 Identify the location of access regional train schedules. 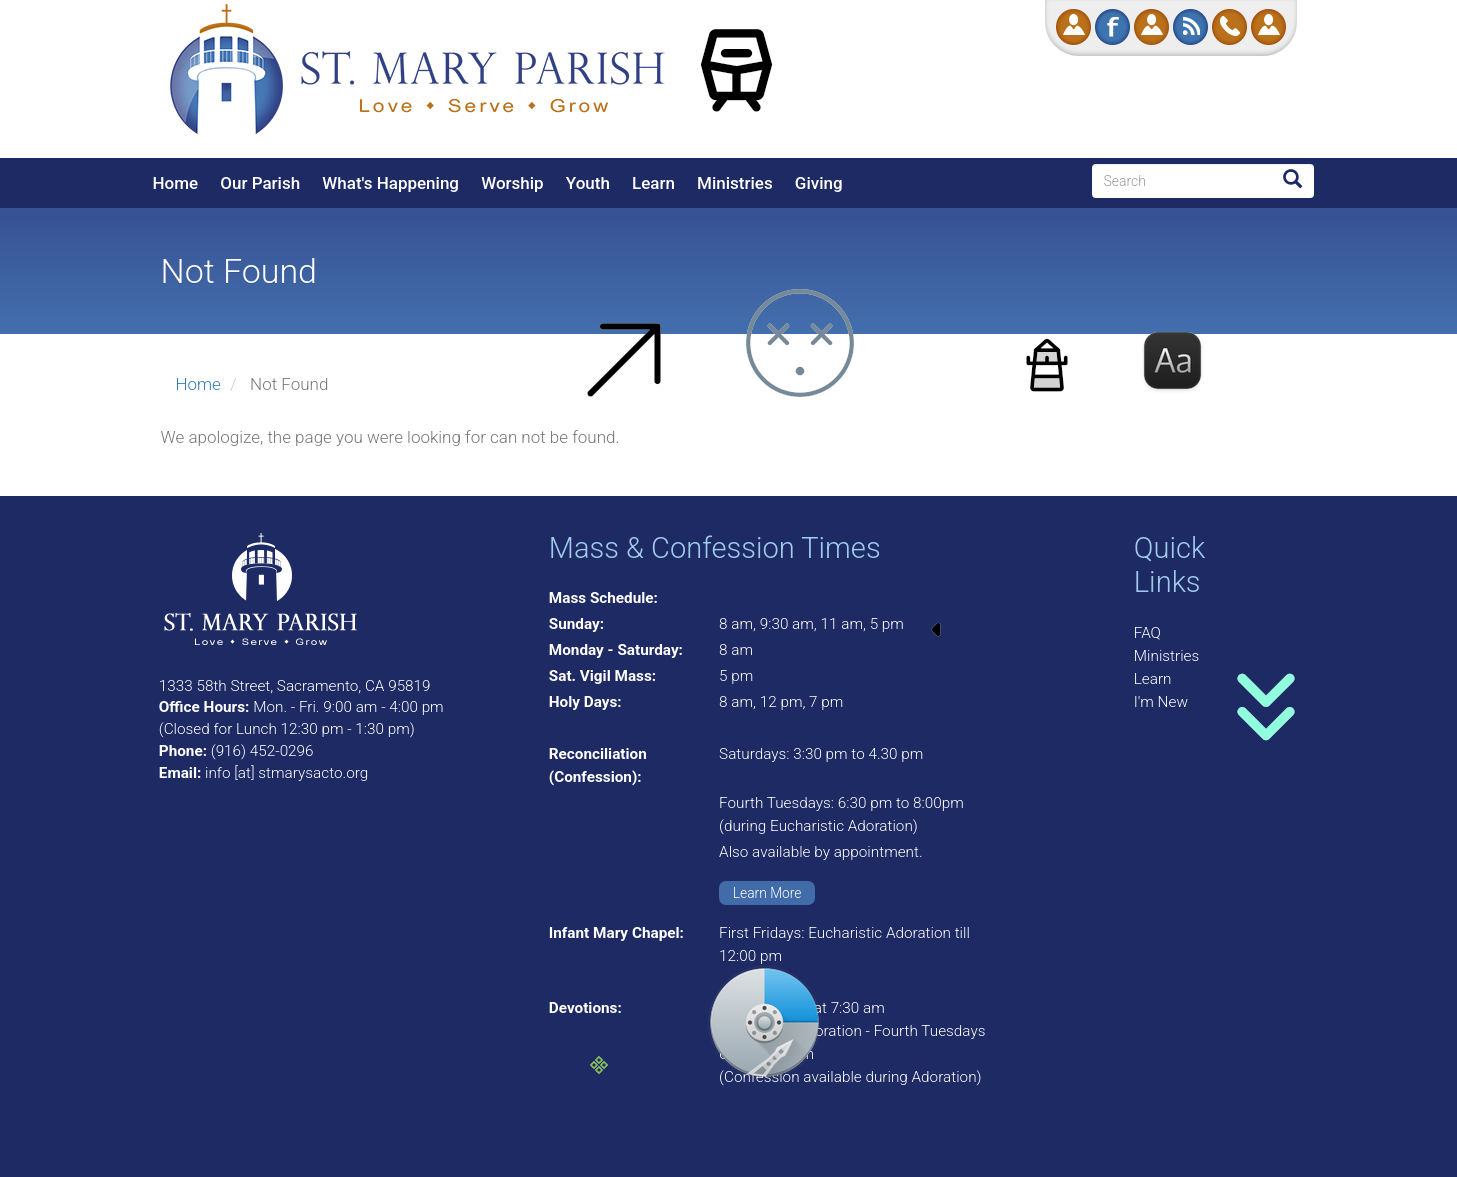
(736, 67).